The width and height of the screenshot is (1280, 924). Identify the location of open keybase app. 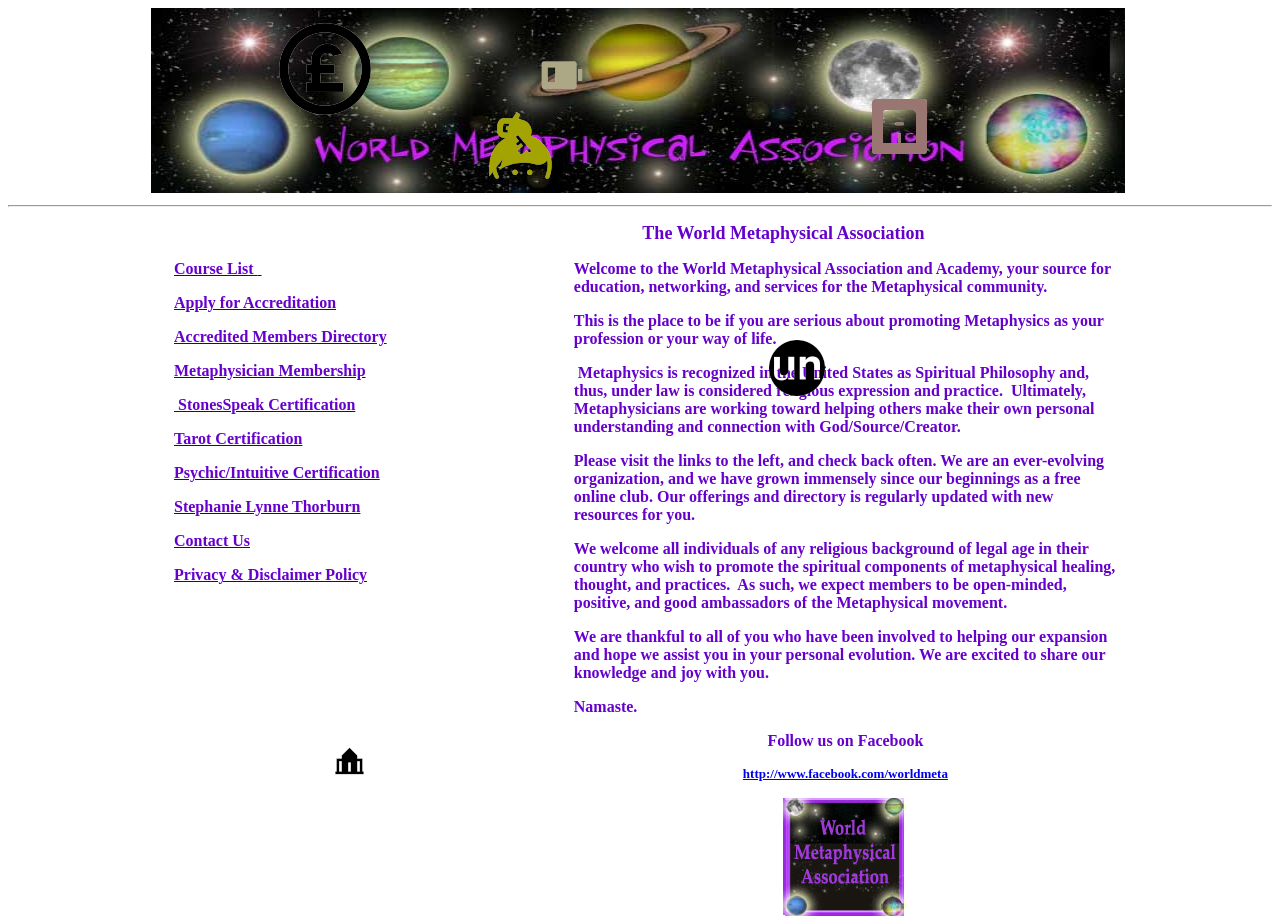
(520, 145).